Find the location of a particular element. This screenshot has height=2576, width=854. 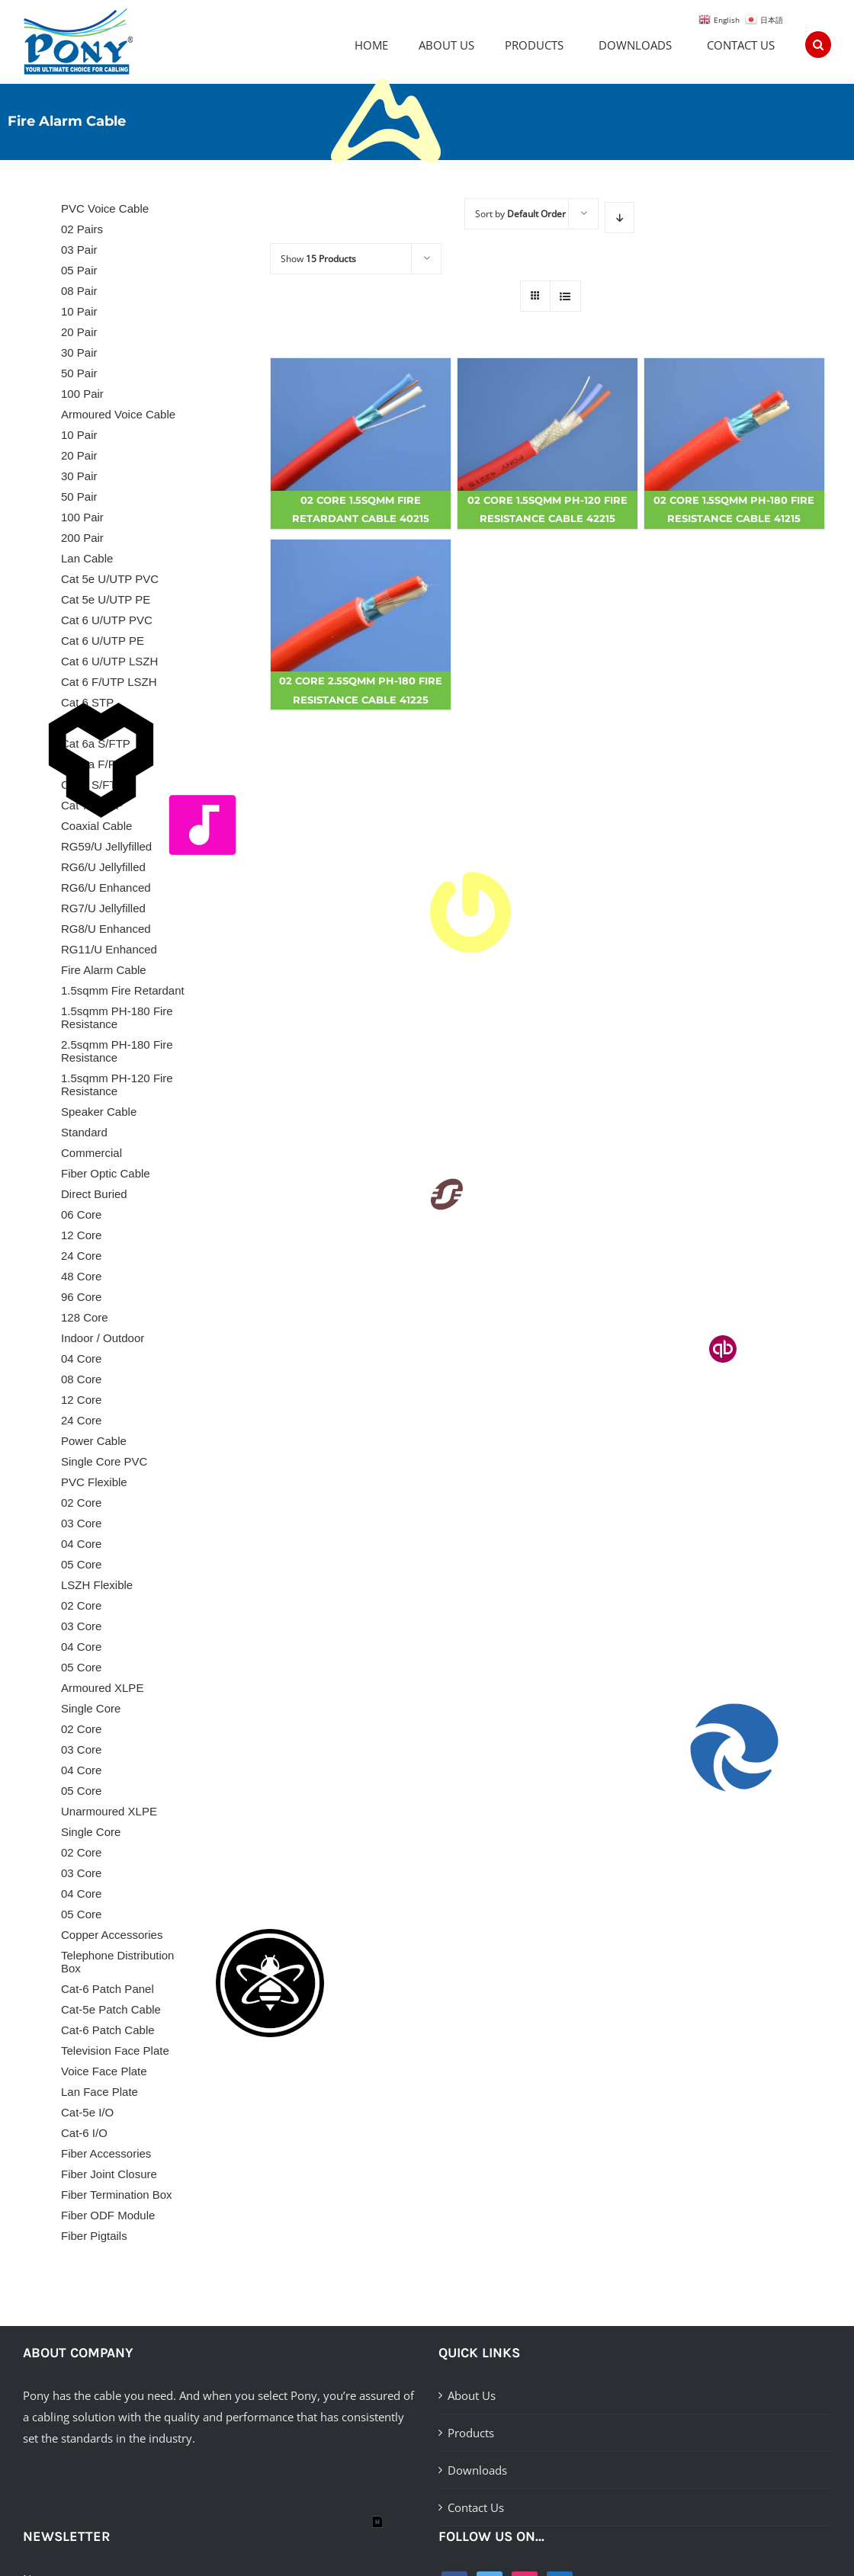

open the AllTrails app is located at coordinates (386, 120).